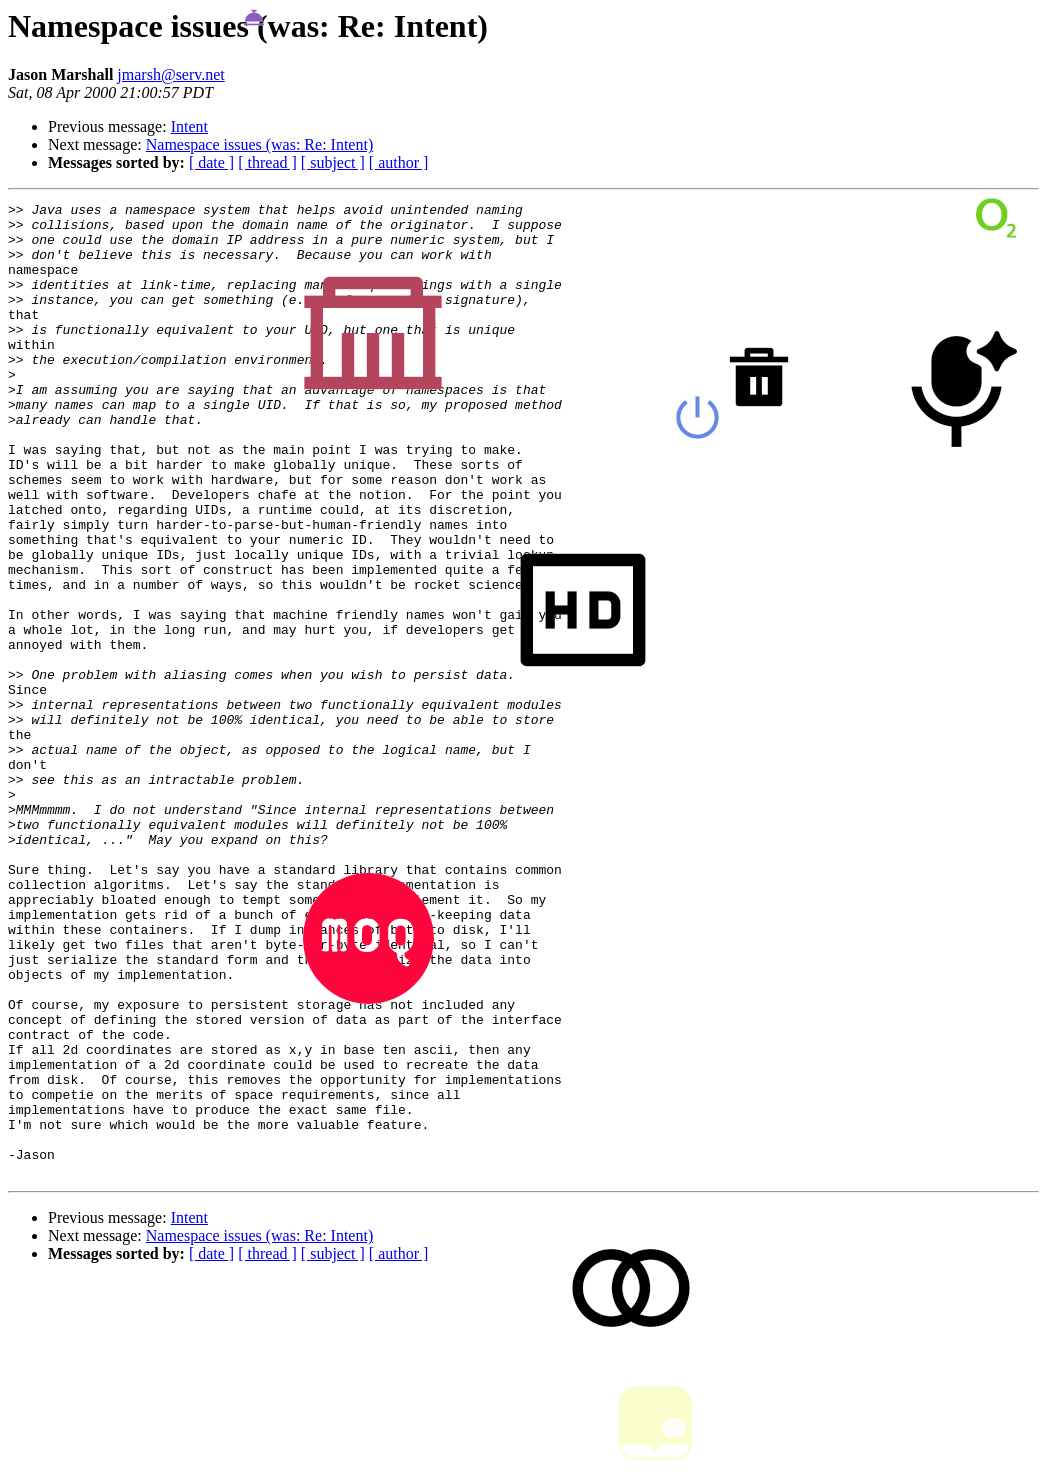  I want to click on moq library or framework logo, so click(368, 938).